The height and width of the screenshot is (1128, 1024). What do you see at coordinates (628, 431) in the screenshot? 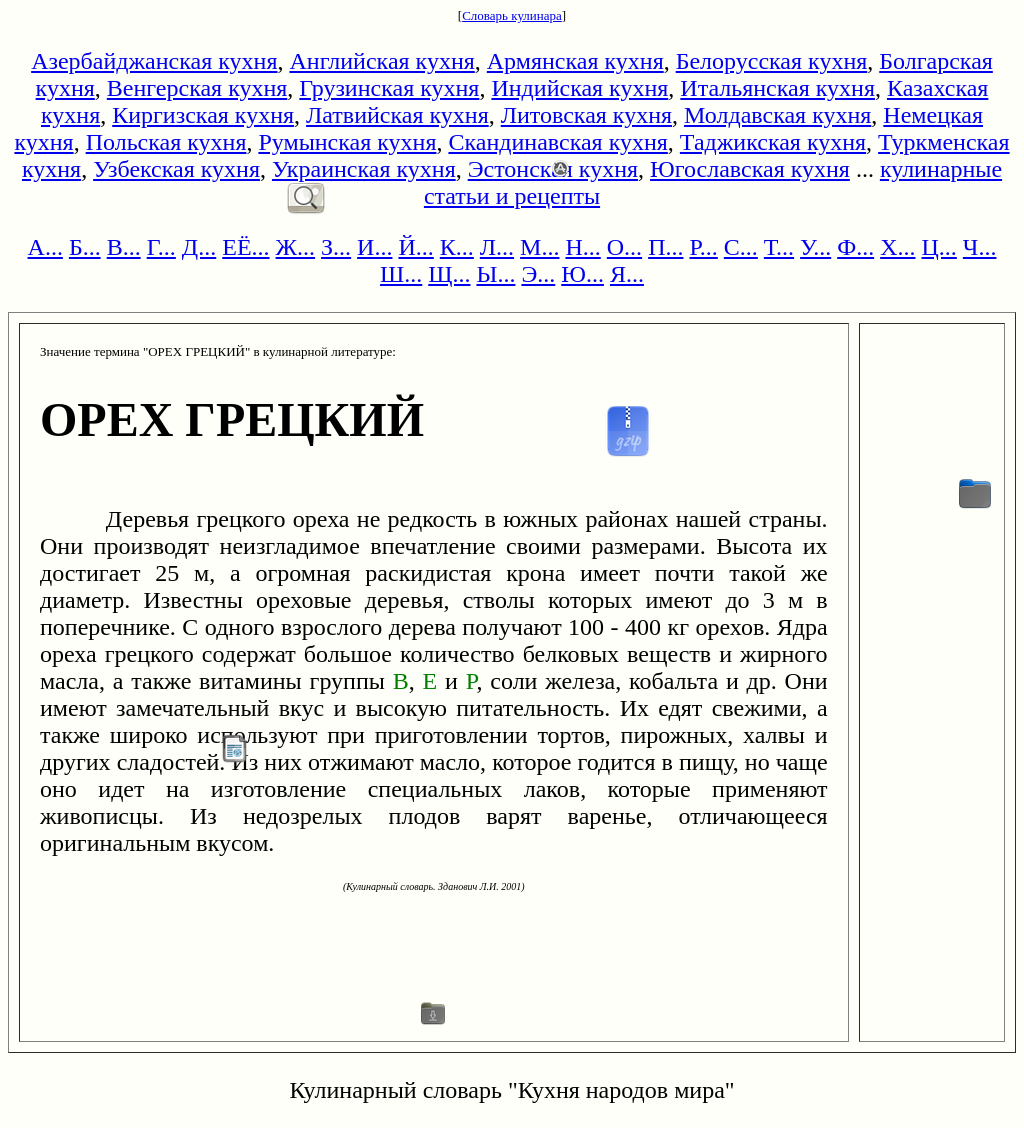
I see `a gzip compressed archive file` at bounding box center [628, 431].